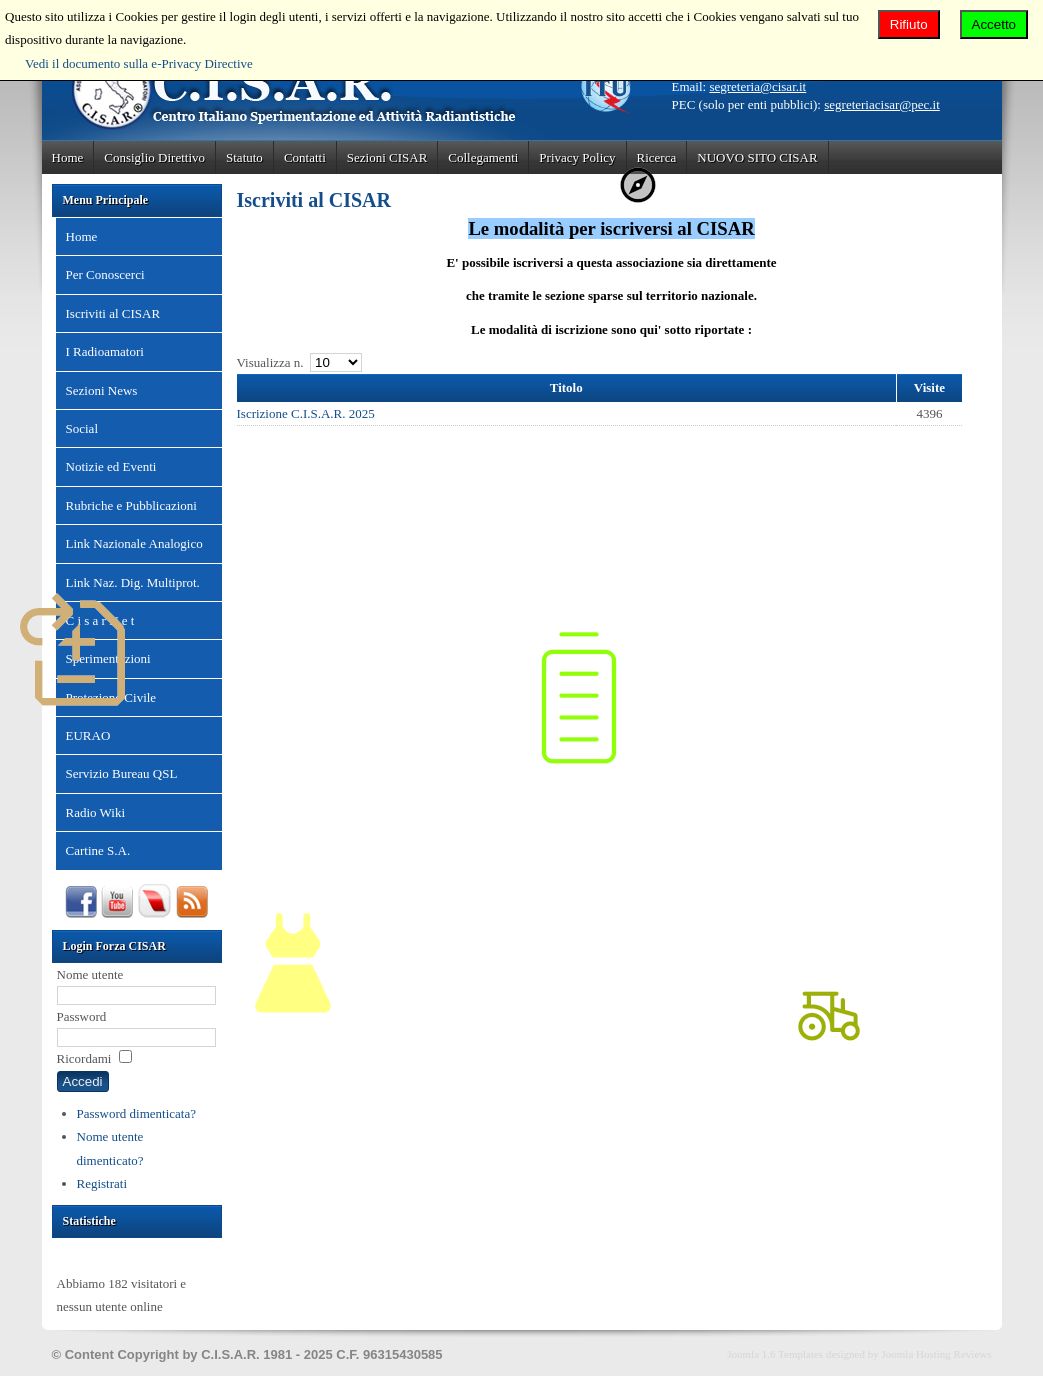  Describe the element at coordinates (80, 653) in the screenshot. I see `view changes in a pull request` at that location.